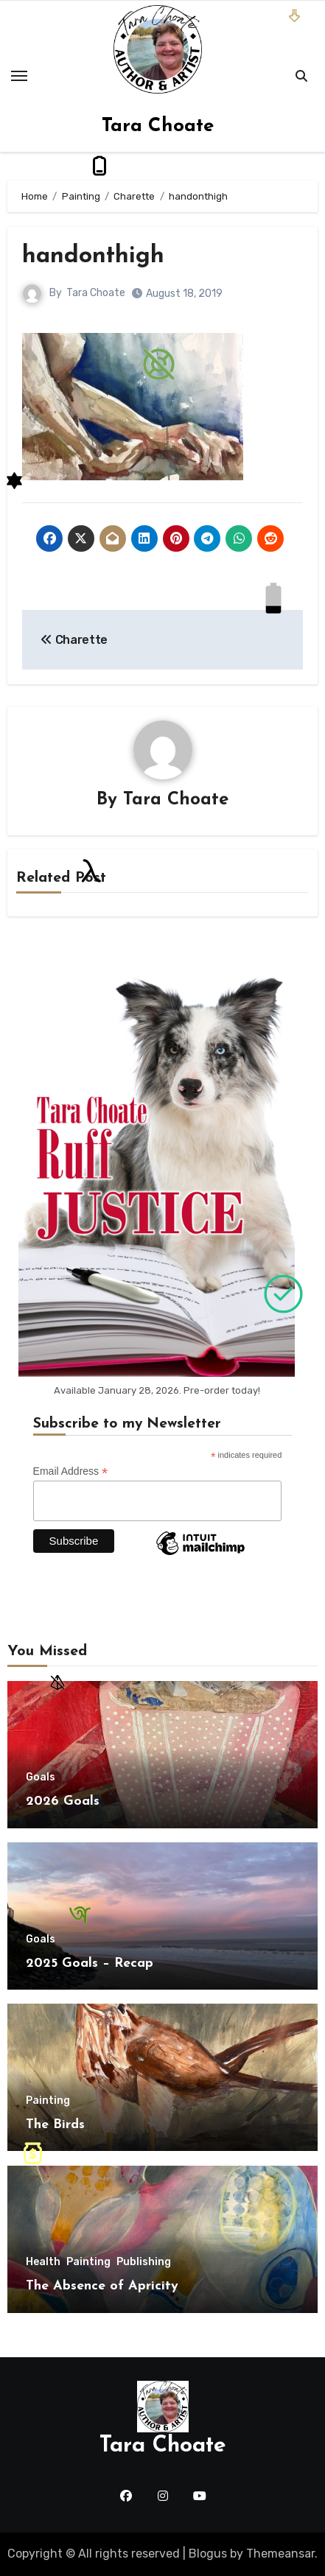 The height and width of the screenshot is (2576, 325). Describe the element at coordinates (80, 1915) in the screenshot. I see `switch to bangla language input` at that location.